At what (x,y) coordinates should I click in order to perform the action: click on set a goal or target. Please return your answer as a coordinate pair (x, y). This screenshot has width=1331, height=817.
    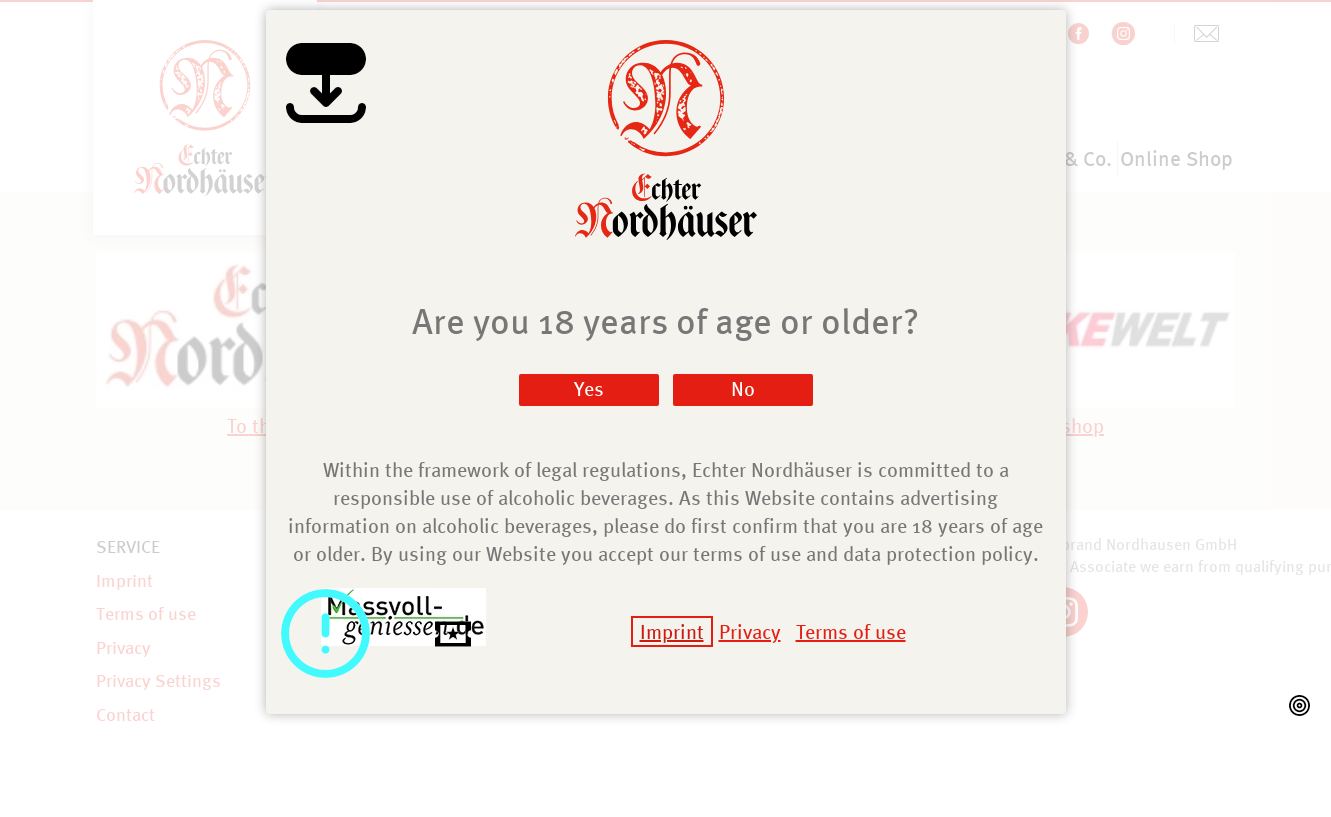
    Looking at the image, I should click on (1299, 705).